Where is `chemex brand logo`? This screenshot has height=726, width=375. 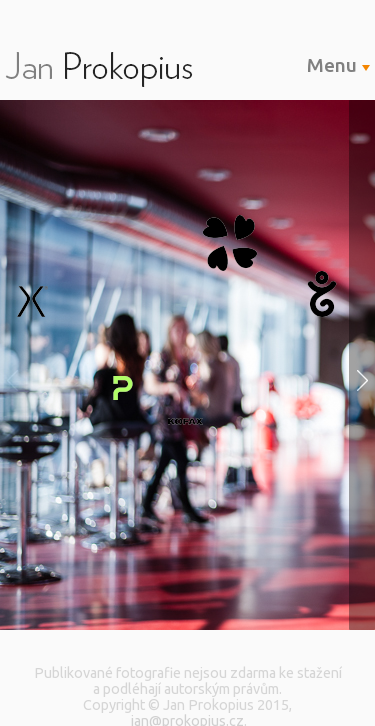
chemex brand logo is located at coordinates (32, 301).